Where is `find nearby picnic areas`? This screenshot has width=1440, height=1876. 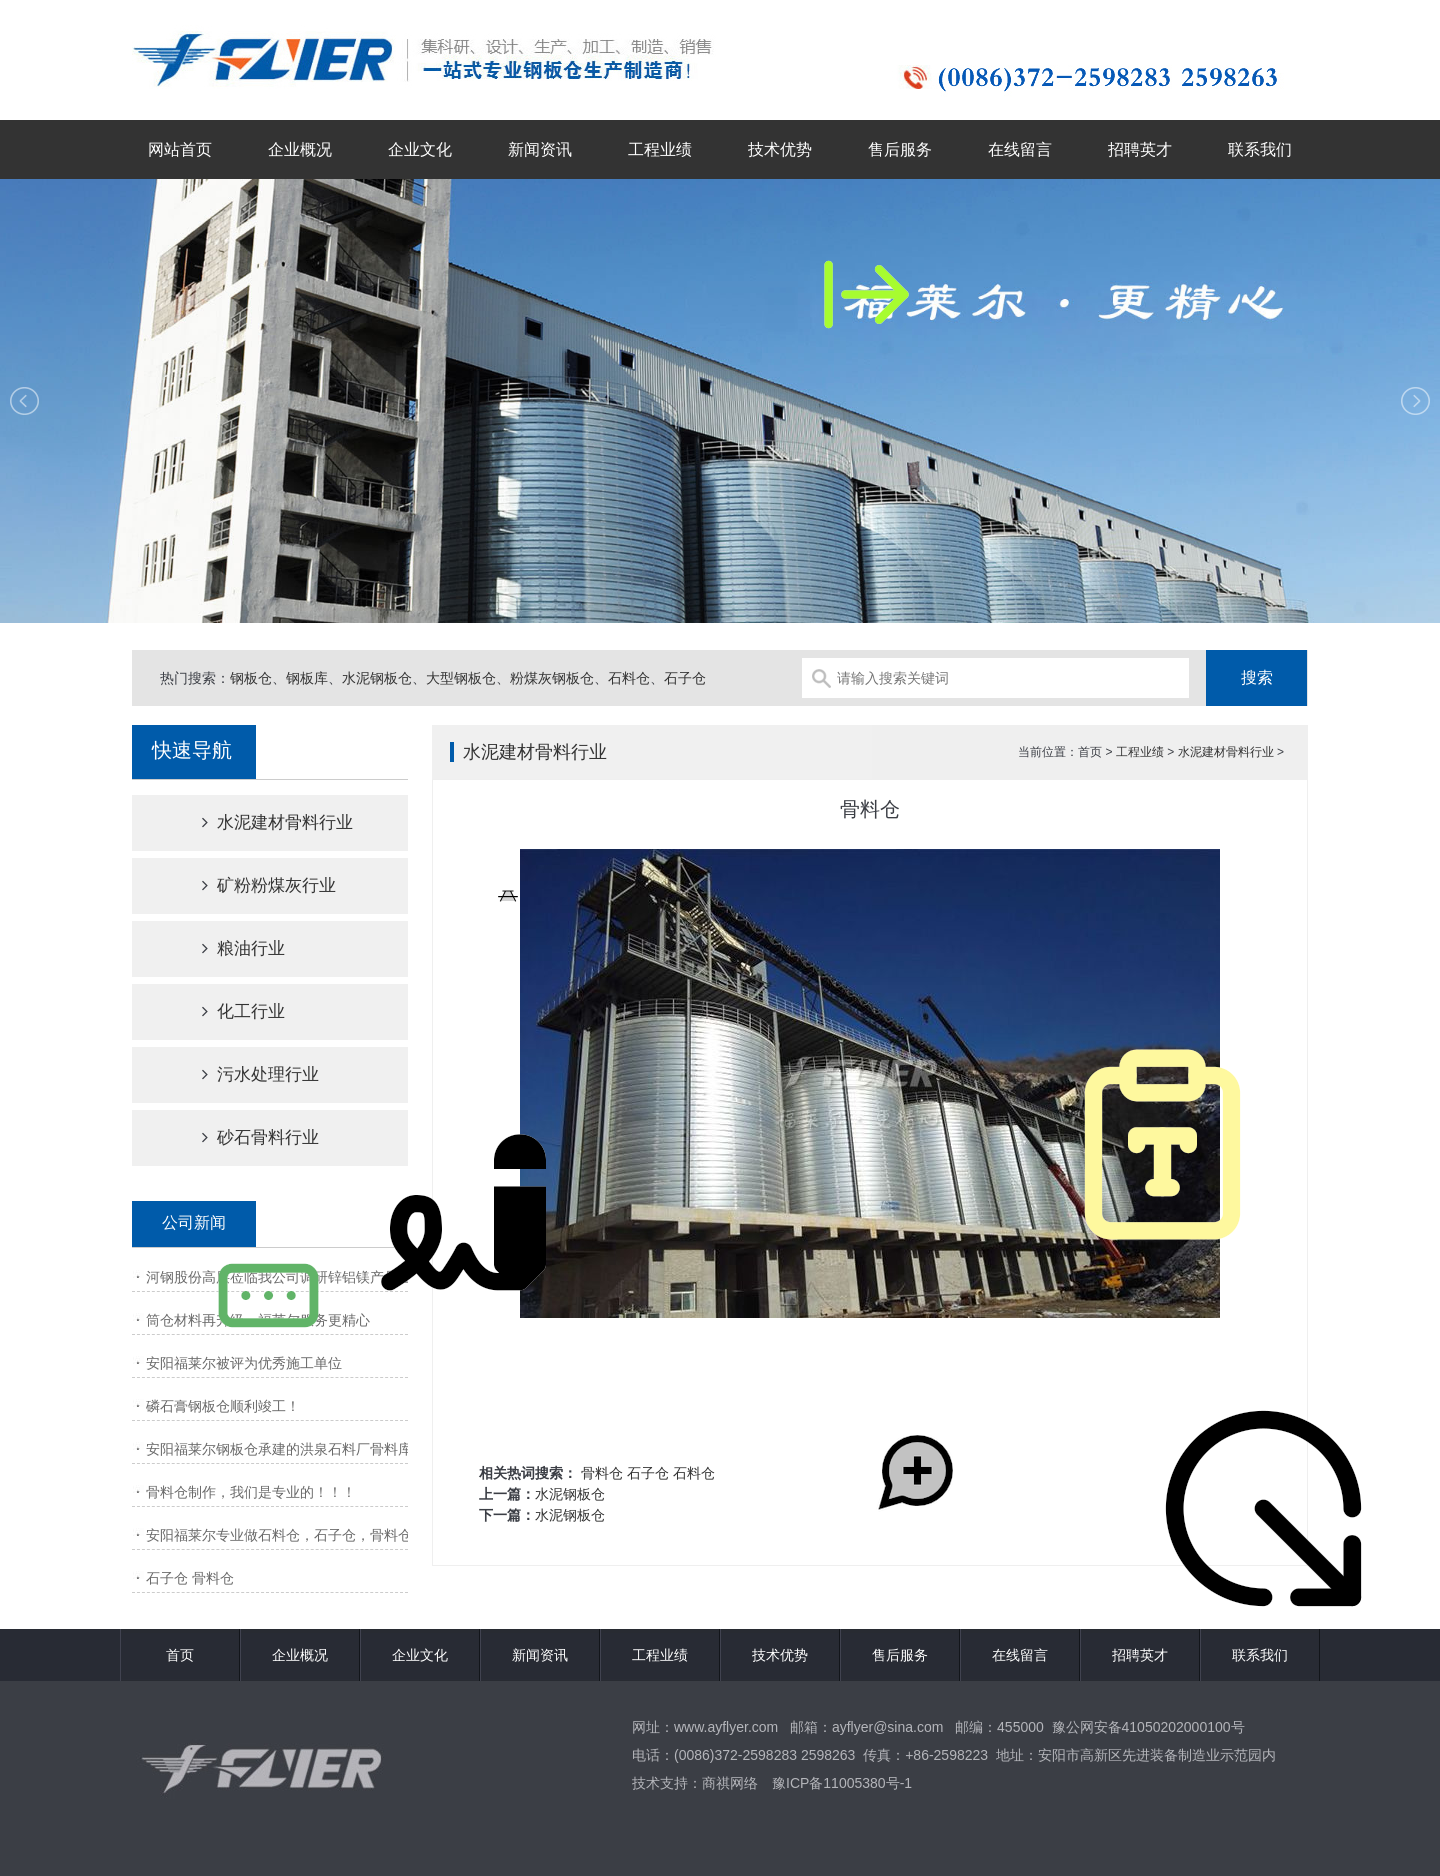 find nearby picnic areas is located at coordinates (508, 896).